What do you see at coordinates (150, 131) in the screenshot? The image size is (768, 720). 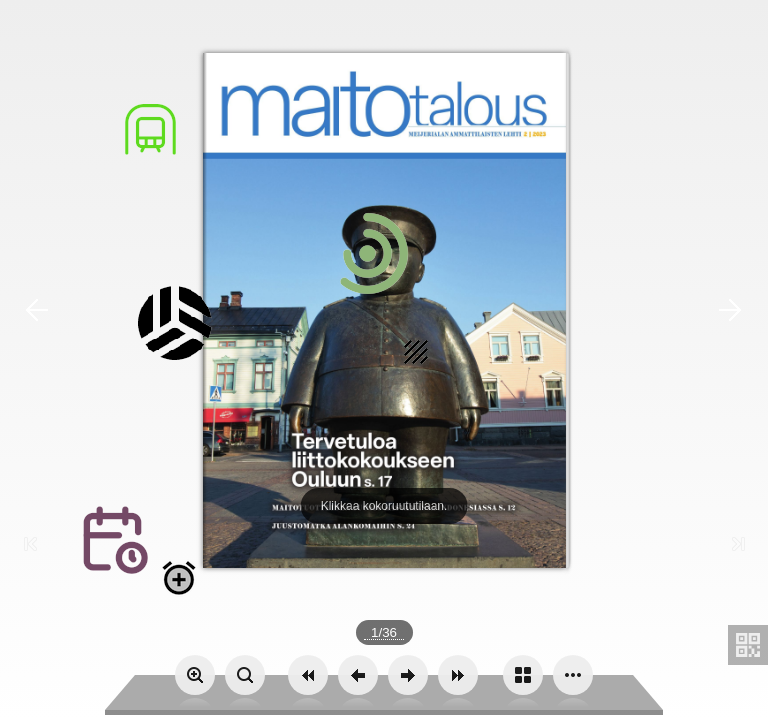 I see `view subway or metro transit options` at bounding box center [150, 131].